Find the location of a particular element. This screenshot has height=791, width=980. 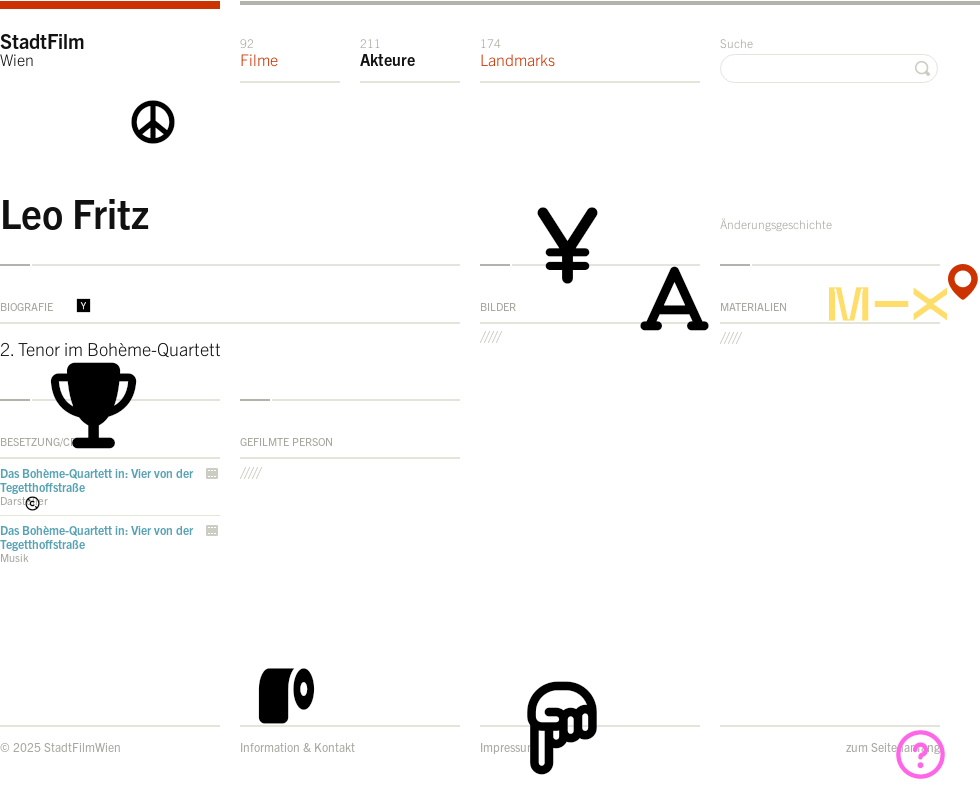

view achievements or awards is located at coordinates (93, 405).